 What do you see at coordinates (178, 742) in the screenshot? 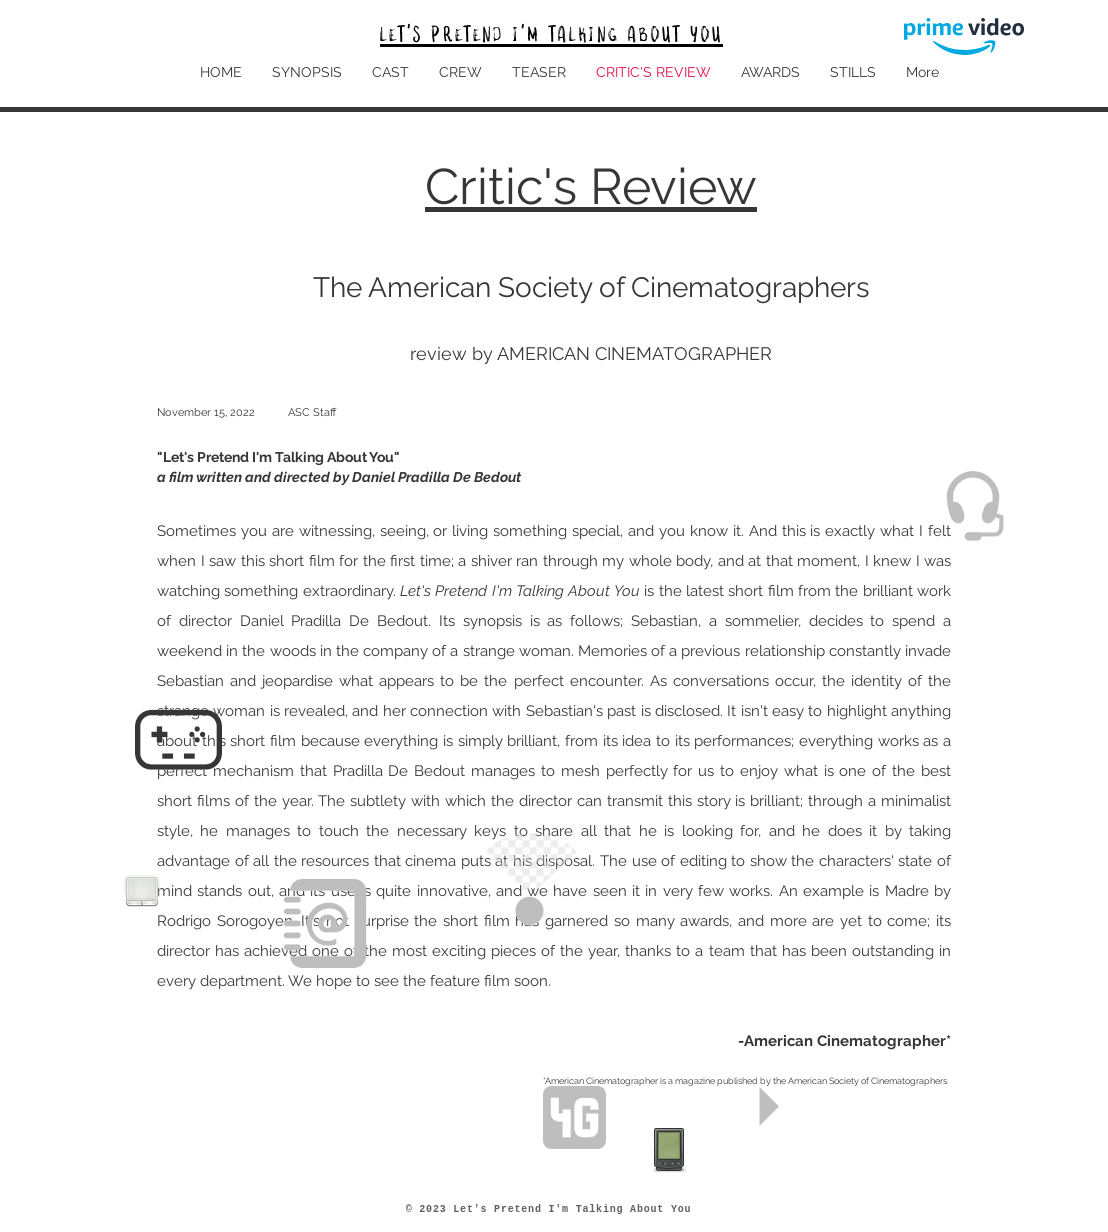
I see `connect a game controller` at bounding box center [178, 742].